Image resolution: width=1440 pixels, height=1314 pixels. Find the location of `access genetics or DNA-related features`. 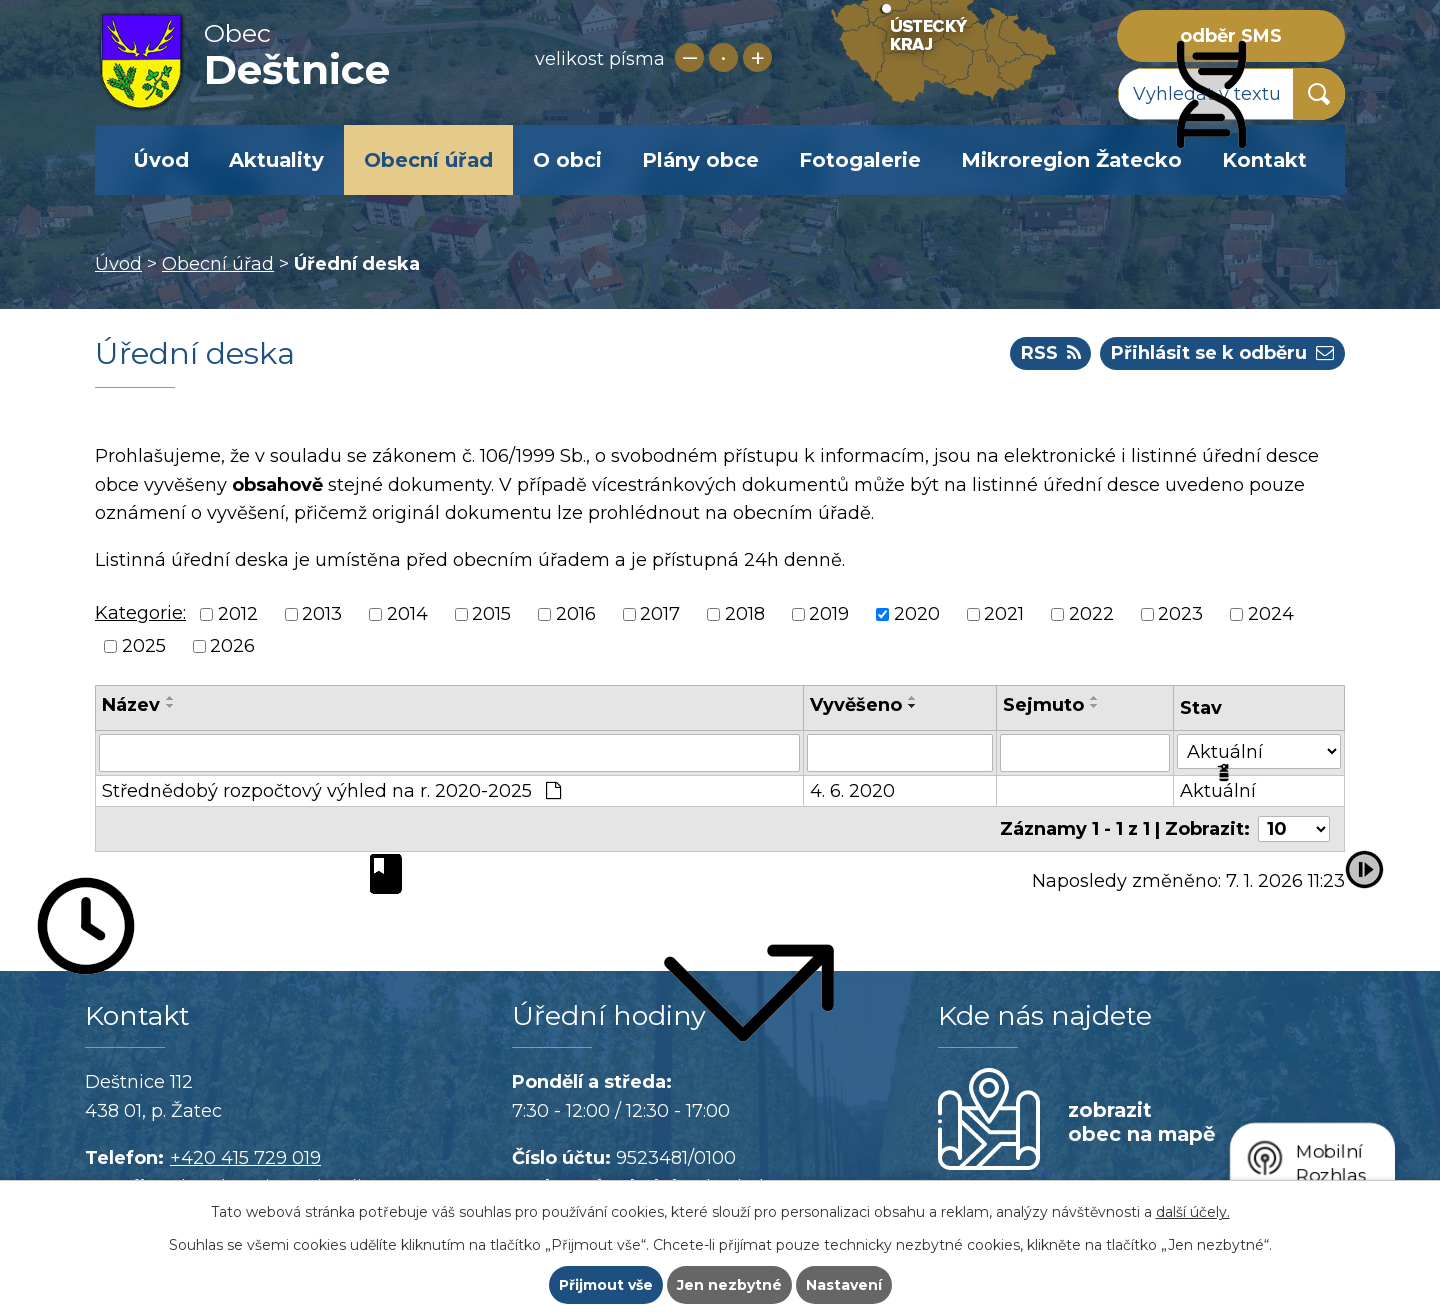

access genetics or DNA-related features is located at coordinates (1211, 94).